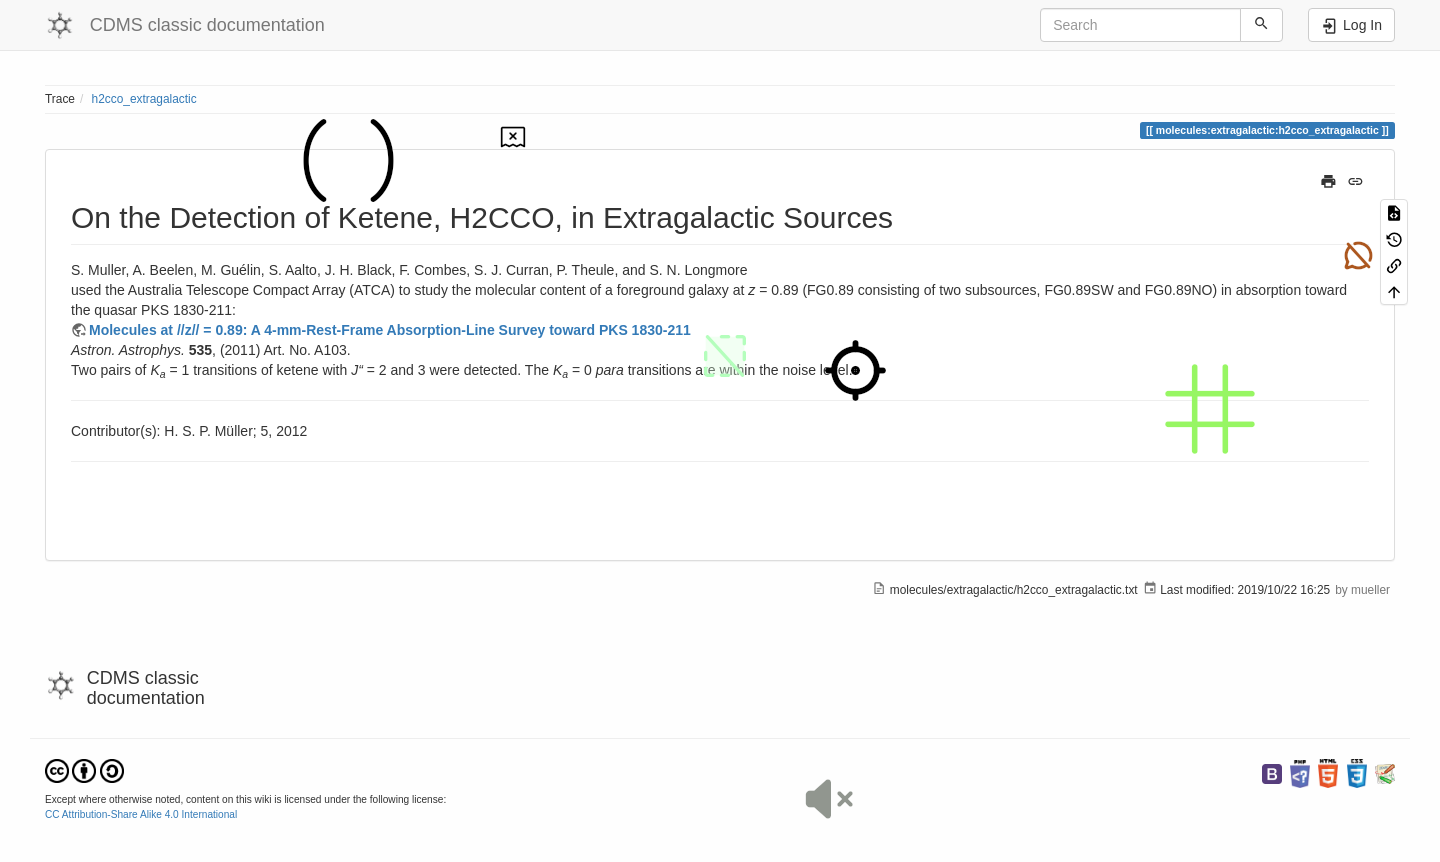 The height and width of the screenshot is (862, 1440). Describe the element at coordinates (1358, 255) in the screenshot. I see `mute or disable chat notifications` at that location.